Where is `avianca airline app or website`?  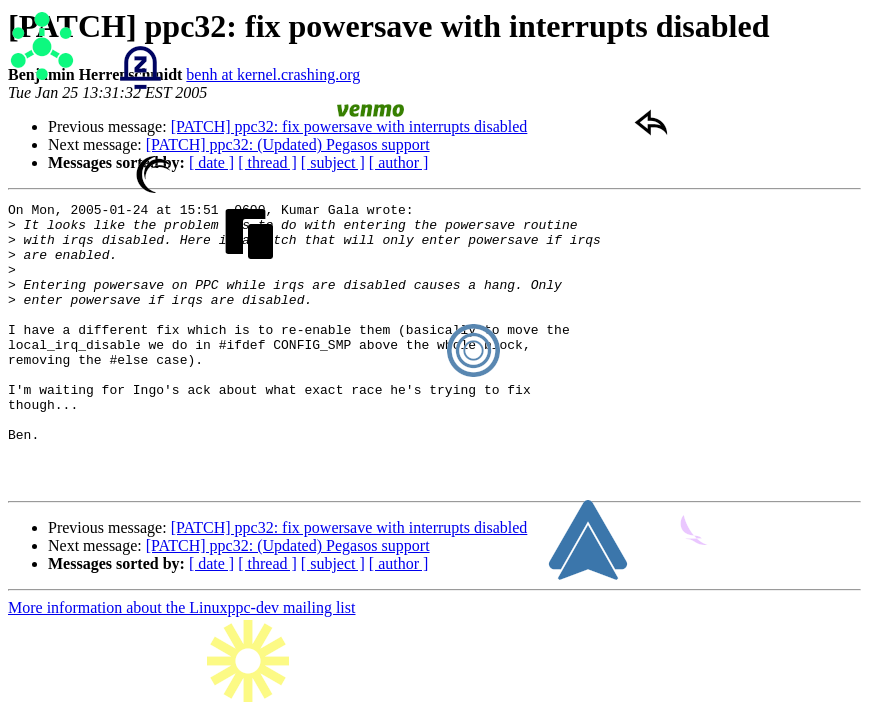 avianca airline app or website is located at coordinates (694, 530).